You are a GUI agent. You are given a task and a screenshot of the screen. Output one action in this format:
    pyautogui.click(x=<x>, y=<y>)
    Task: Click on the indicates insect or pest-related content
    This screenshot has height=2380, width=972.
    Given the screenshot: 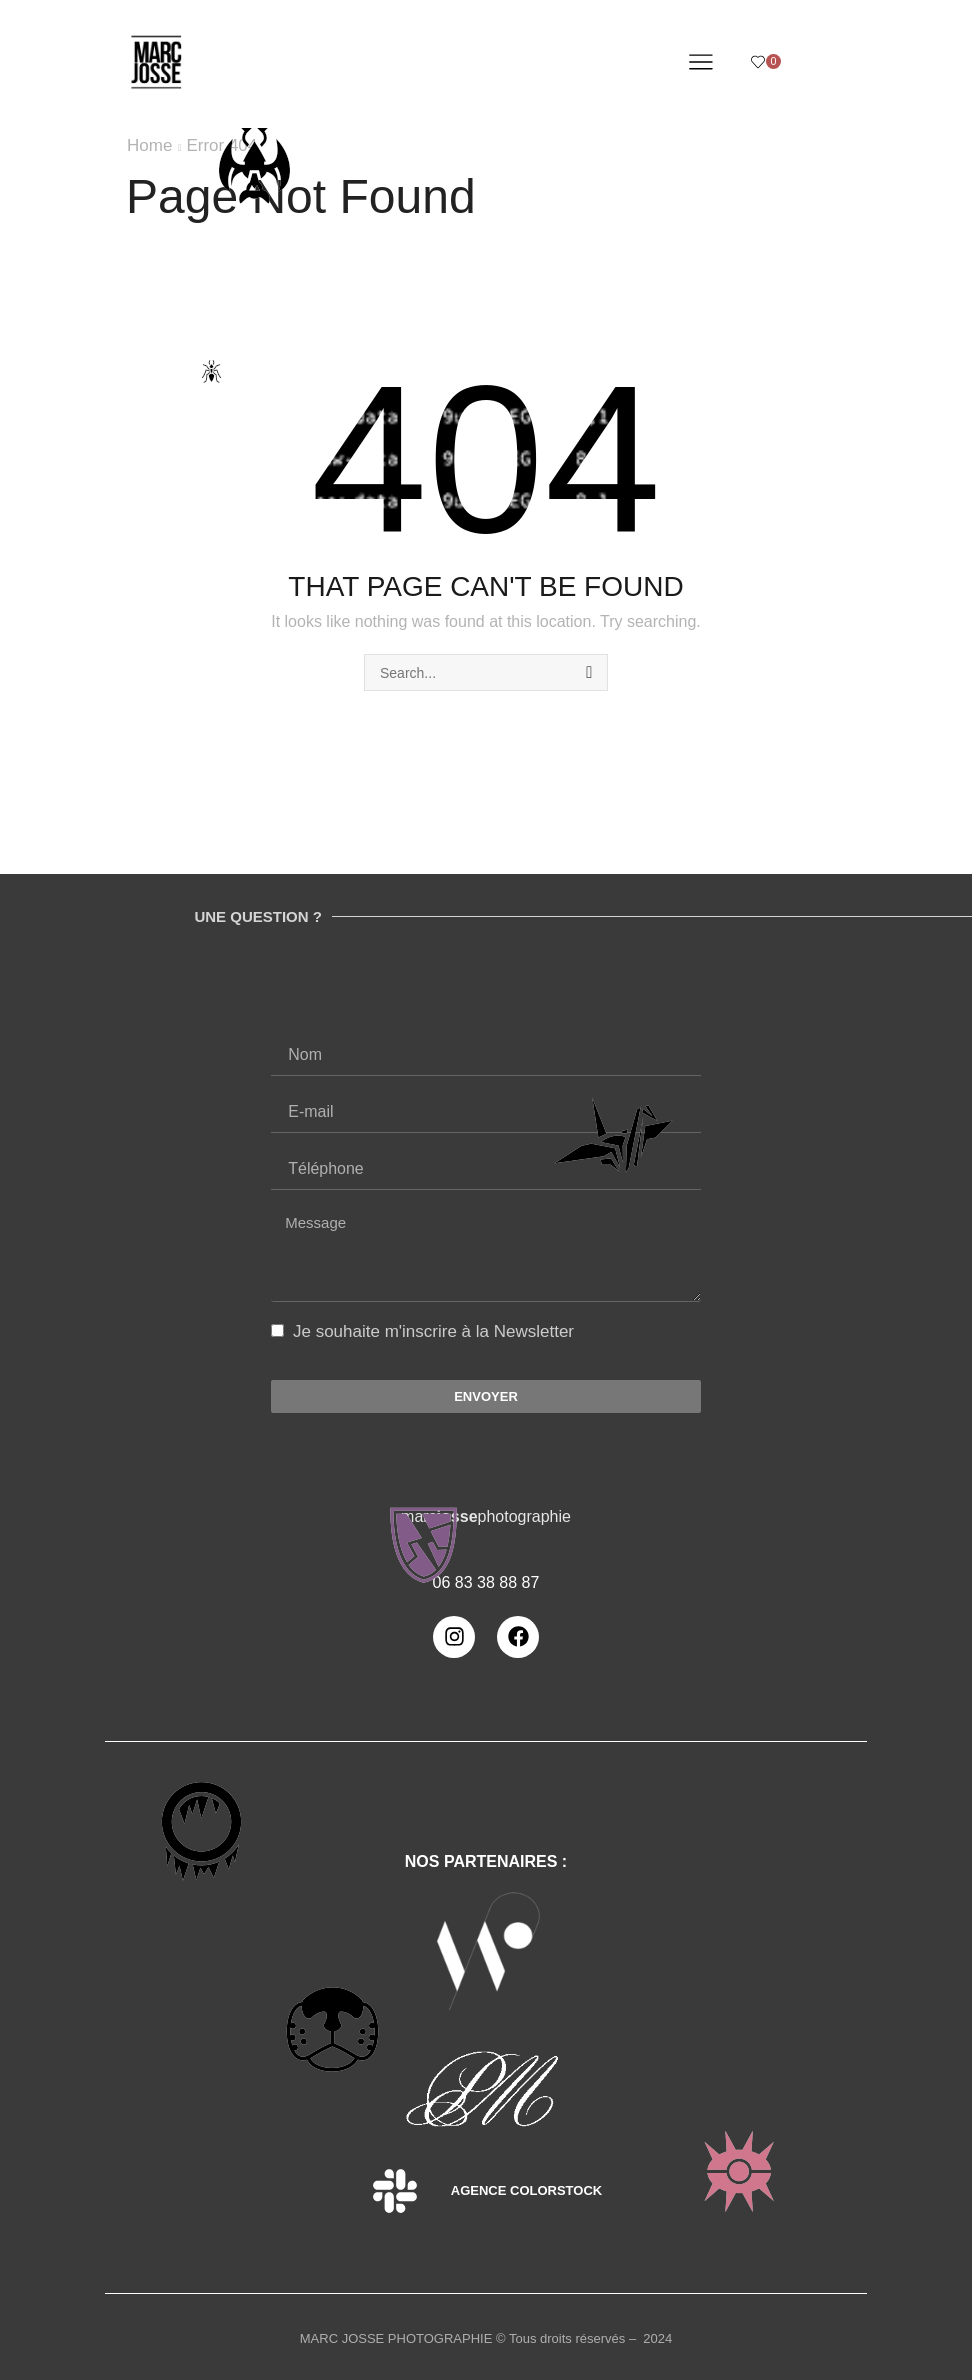 What is the action you would take?
    pyautogui.click(x=211, y=371)
    